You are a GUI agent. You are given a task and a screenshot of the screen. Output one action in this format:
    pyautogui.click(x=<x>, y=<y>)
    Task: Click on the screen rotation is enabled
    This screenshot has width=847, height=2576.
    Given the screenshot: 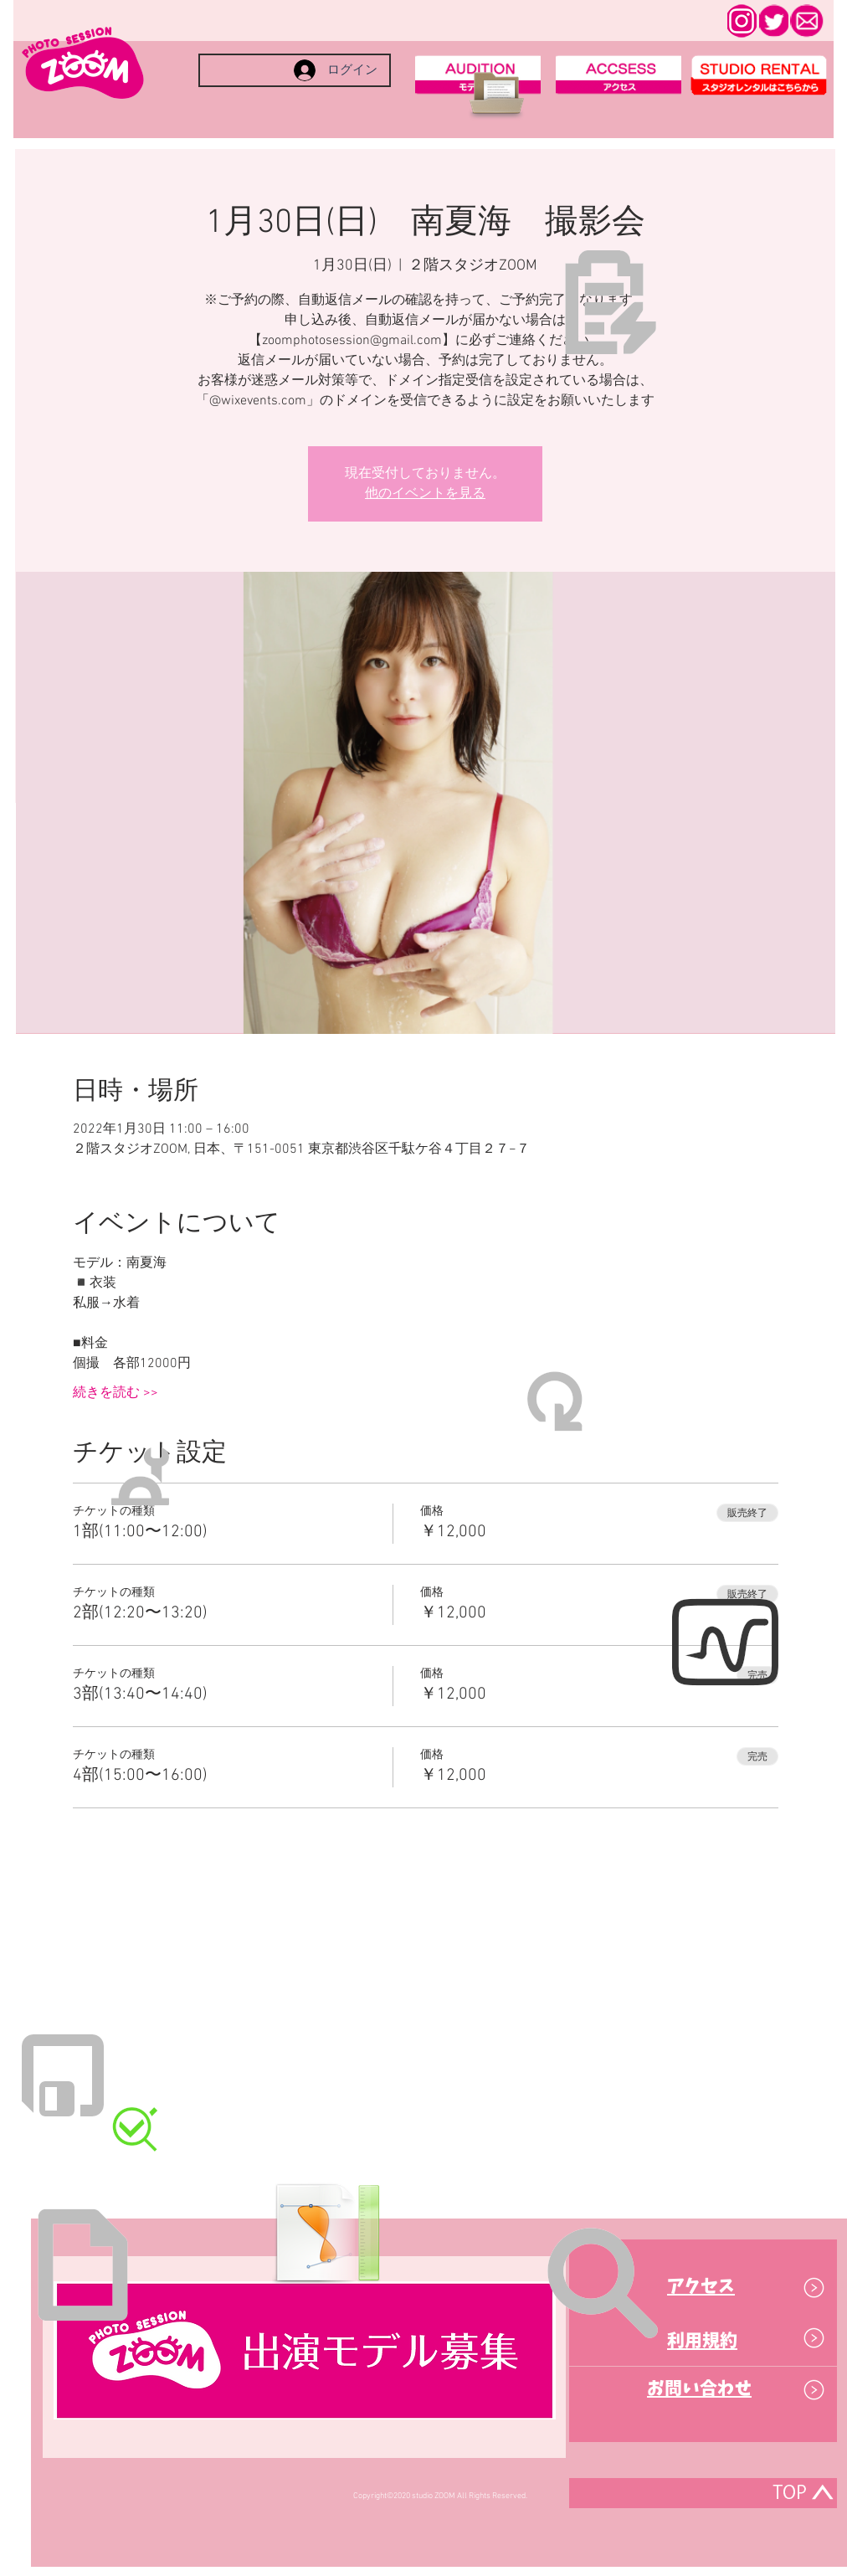 What is the action you would take?
    pyautogui.click(x=554, y=1403)
    